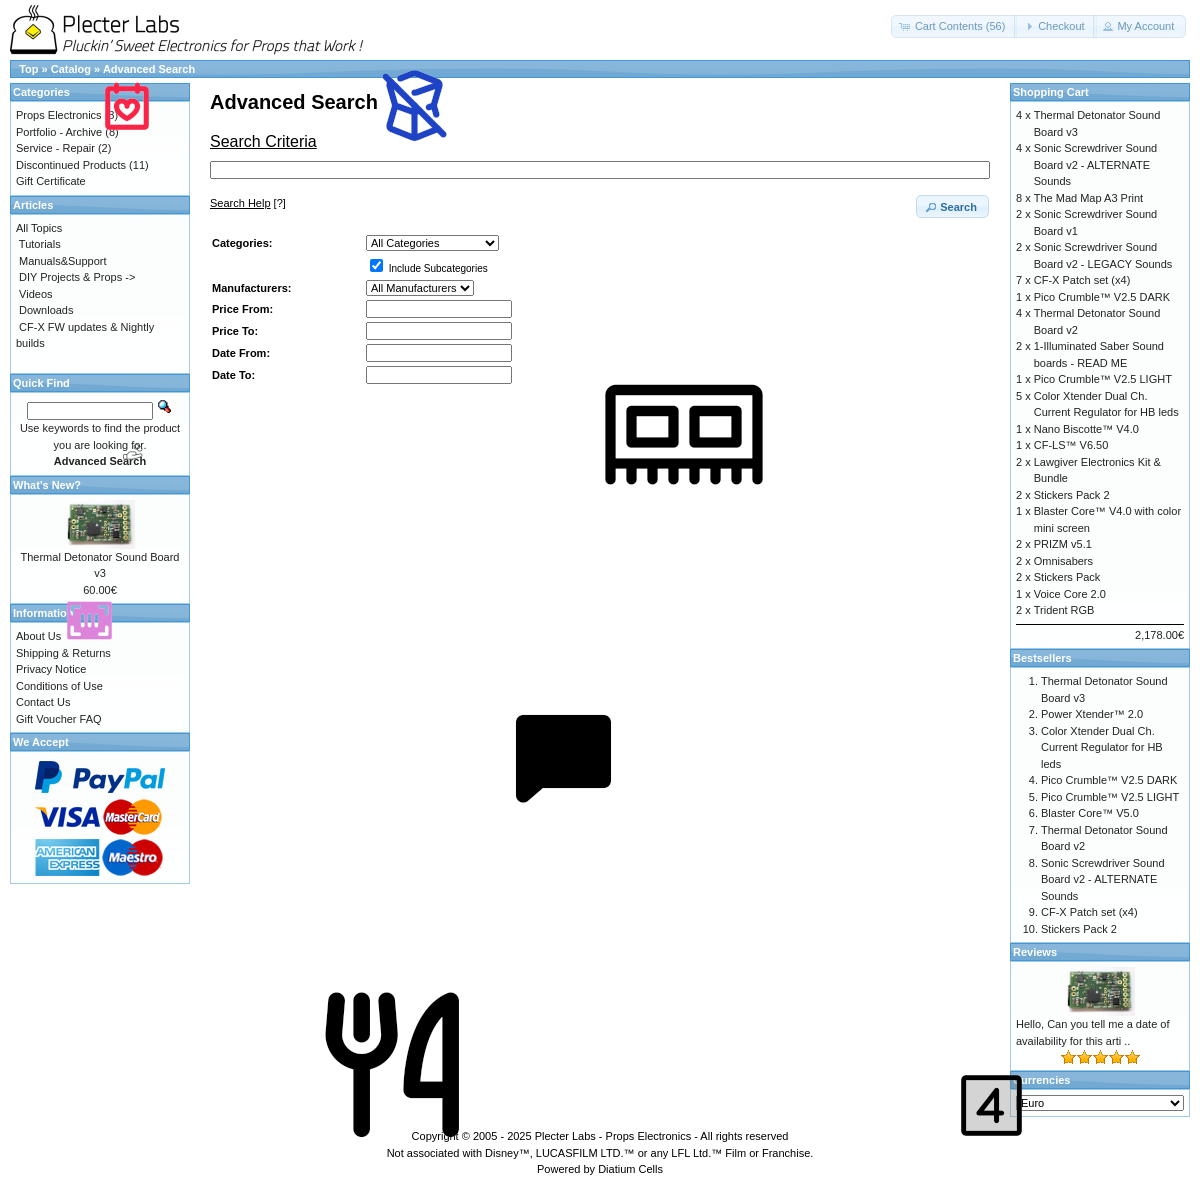  Describe the element at coordinates (684, 432) in the screenshot. I see `view system memory or RAM usage` at that location.